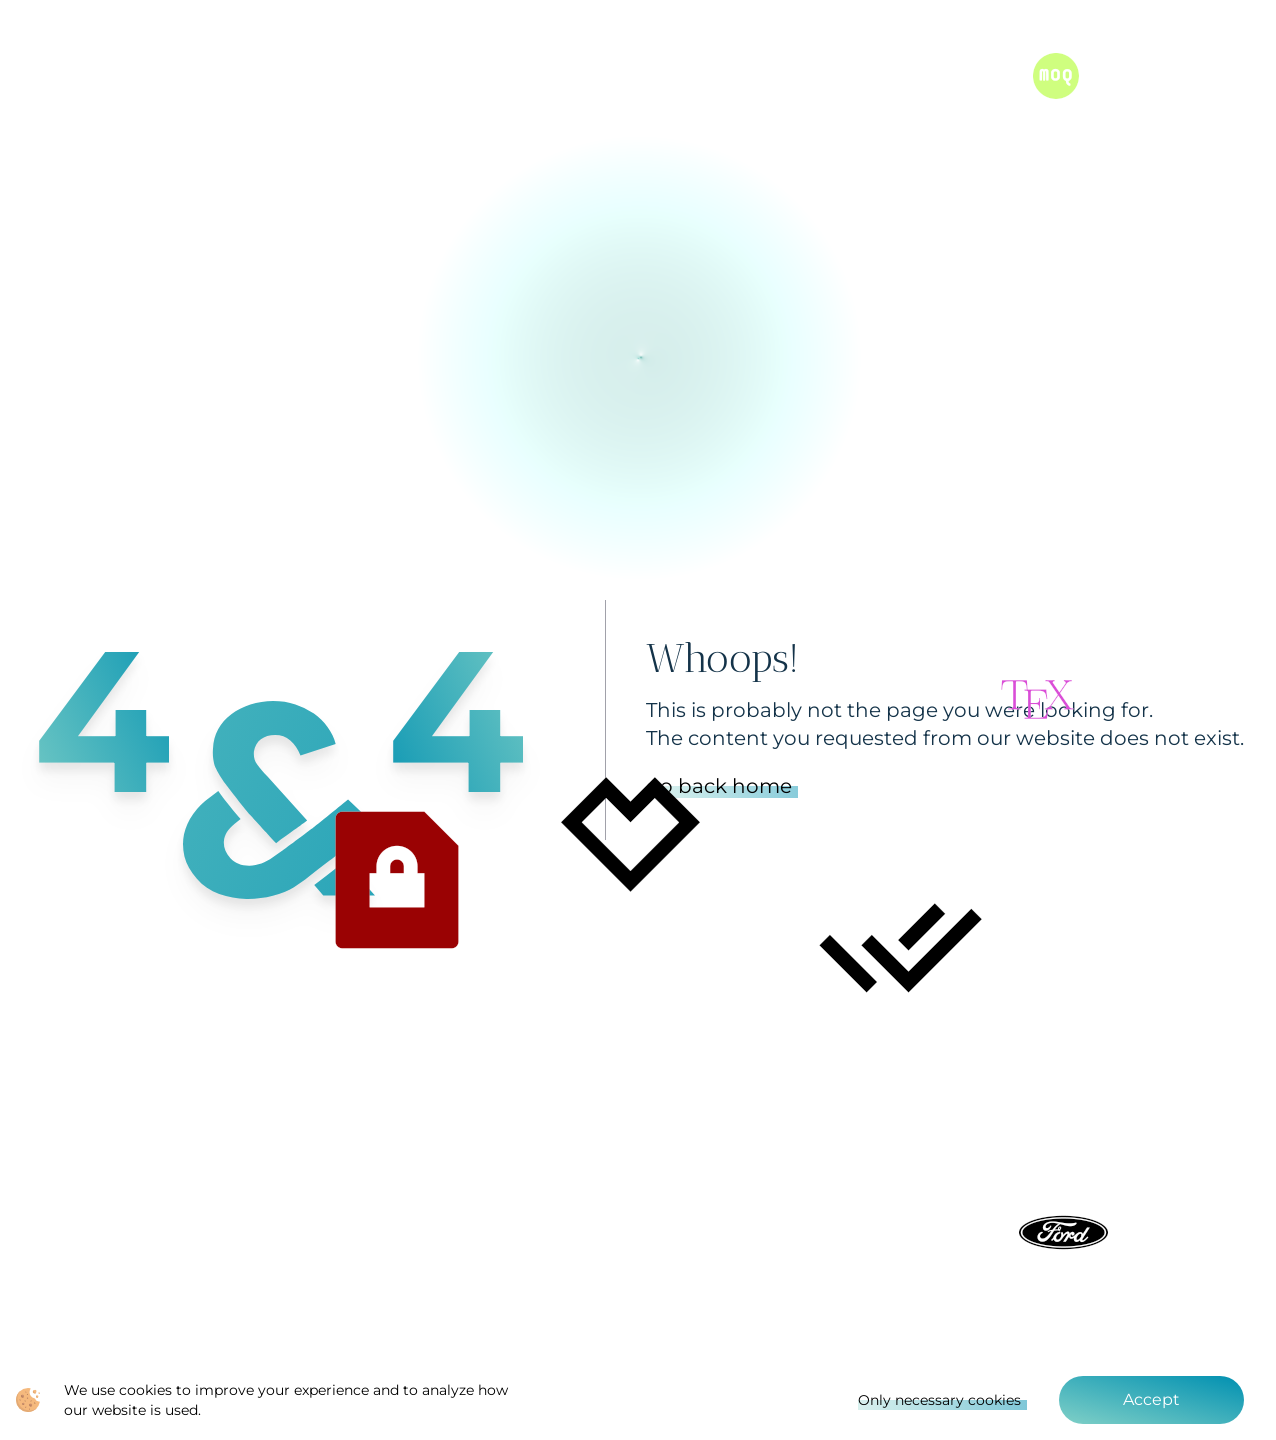  Describe the element at coordinates (1056, 76) in the screenshot. I see `moq library or framework logo` at that location.